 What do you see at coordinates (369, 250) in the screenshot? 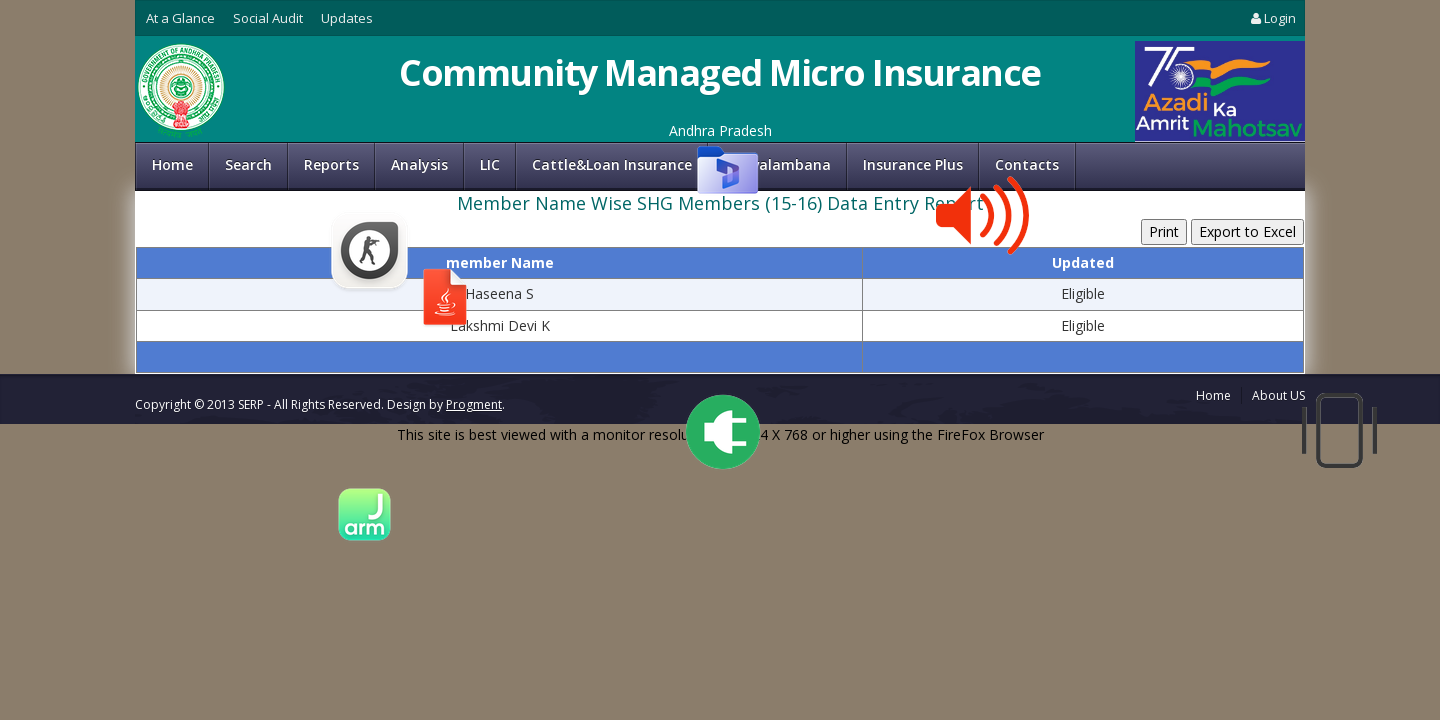
I see `launch counter-strike: global offensive` at bounding box center [369, 250].